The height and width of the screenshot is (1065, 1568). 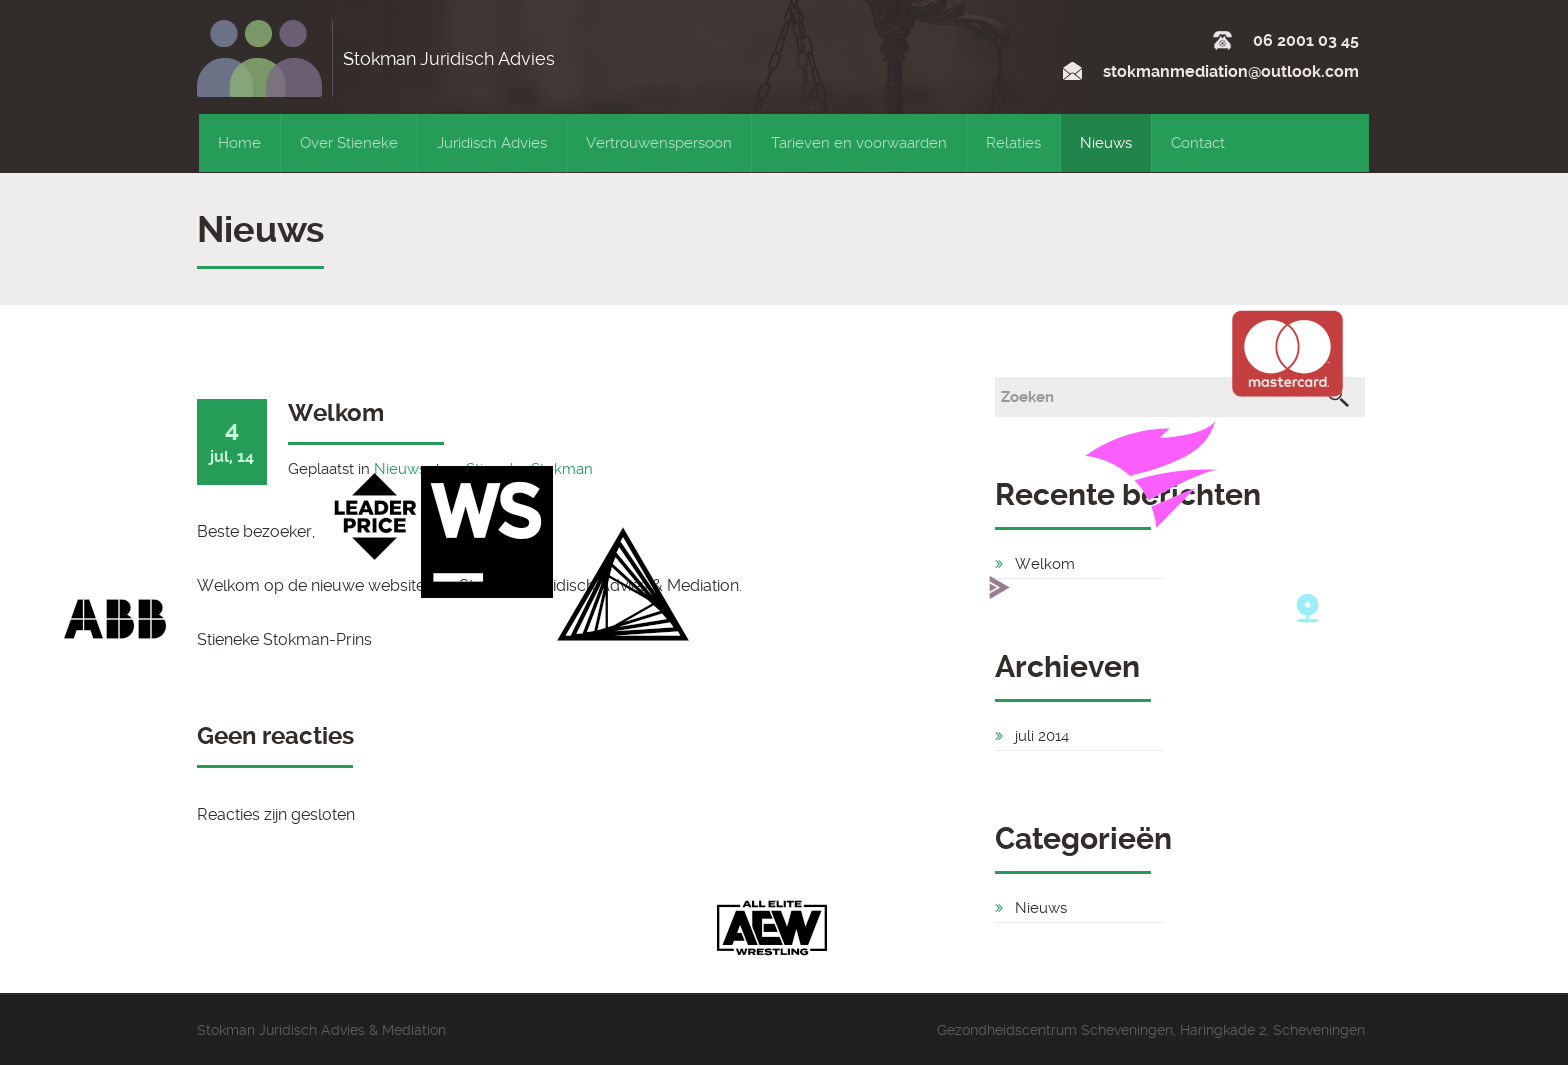 I want to click on leader price brand logo, so click(x=375, y=516).